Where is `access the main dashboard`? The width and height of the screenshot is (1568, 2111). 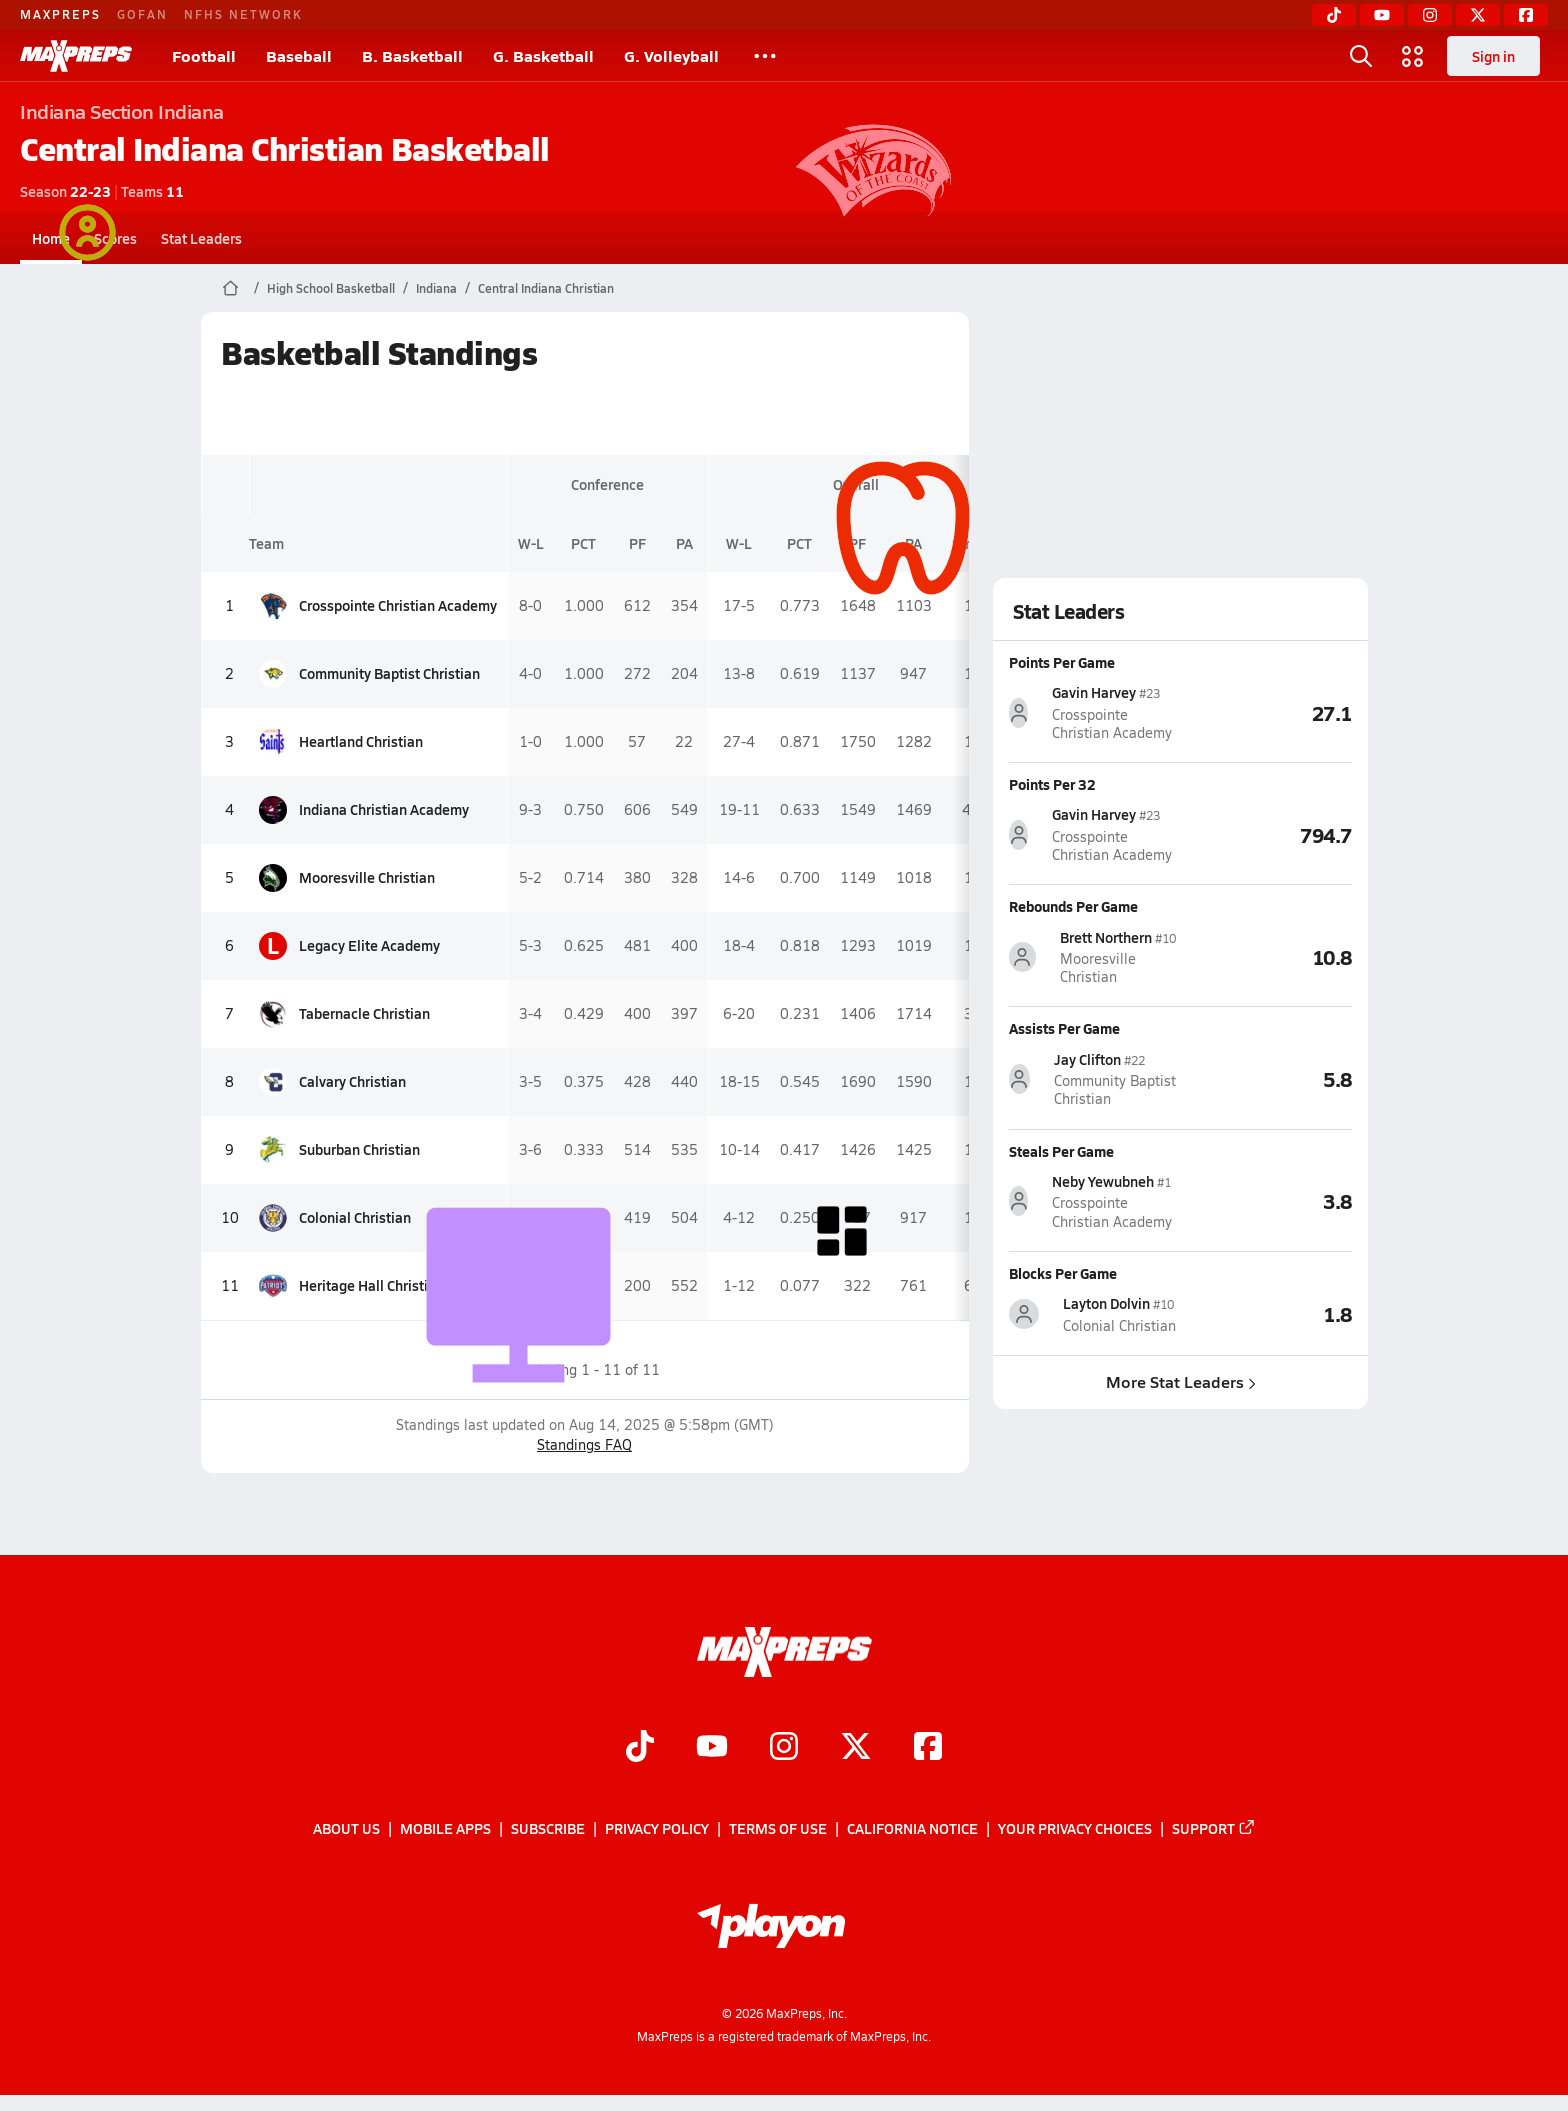
access the main dashboard is located at coordinates (842, 1231).